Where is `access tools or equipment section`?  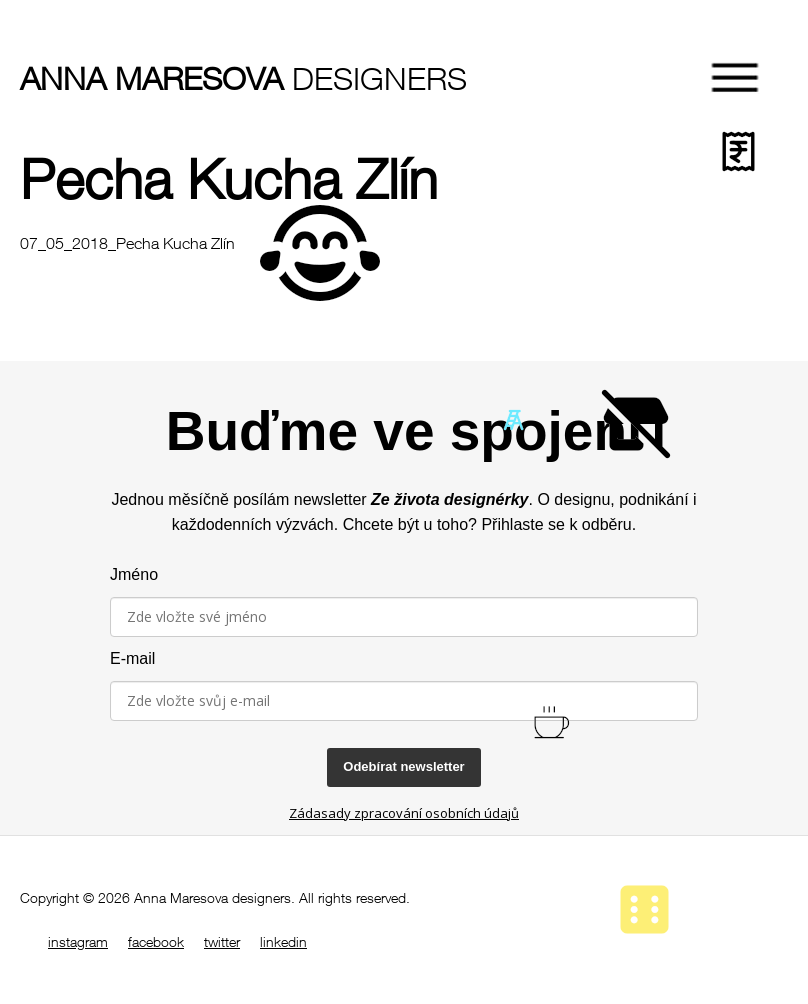 access tools or equipment section is located at coordinates (514, 420).